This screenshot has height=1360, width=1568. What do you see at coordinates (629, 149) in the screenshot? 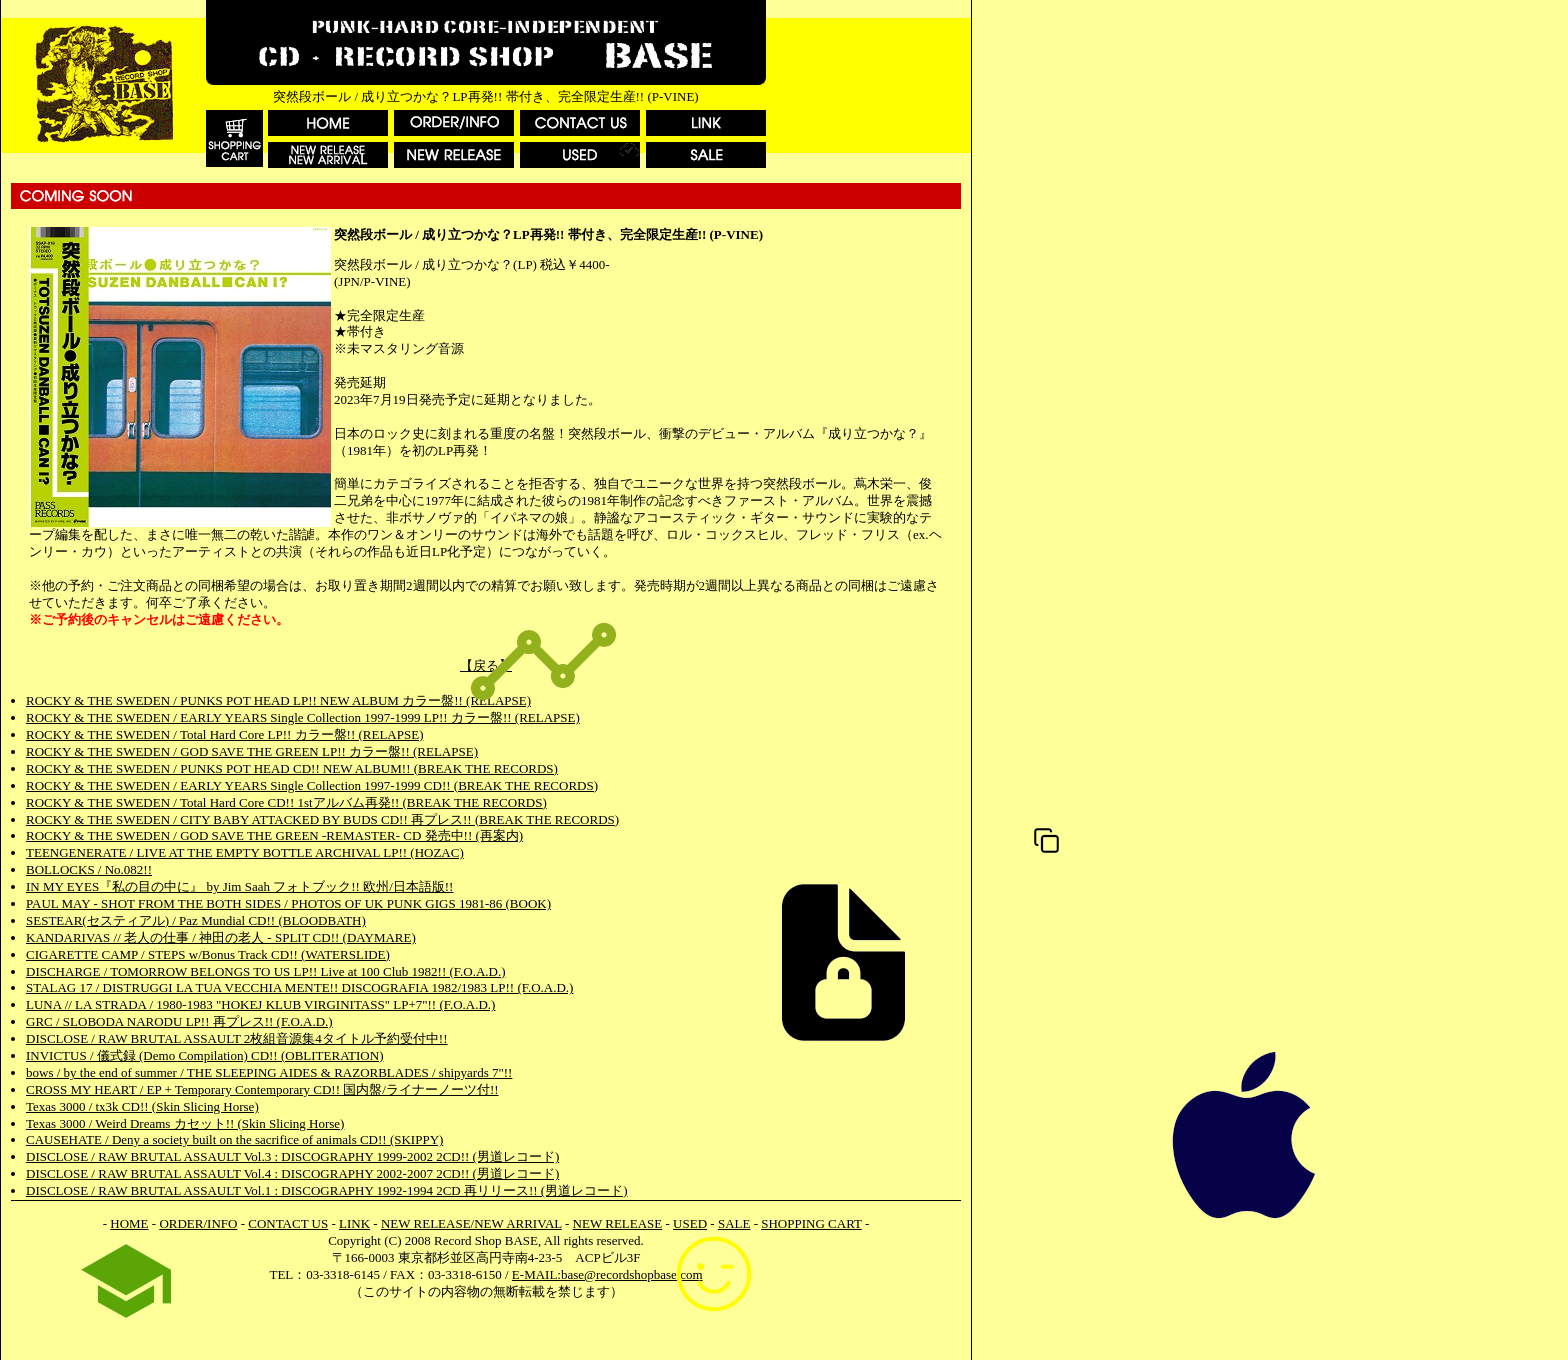
I see `file successfully uploaded to cloud storage` at bounding box center [629, 149].